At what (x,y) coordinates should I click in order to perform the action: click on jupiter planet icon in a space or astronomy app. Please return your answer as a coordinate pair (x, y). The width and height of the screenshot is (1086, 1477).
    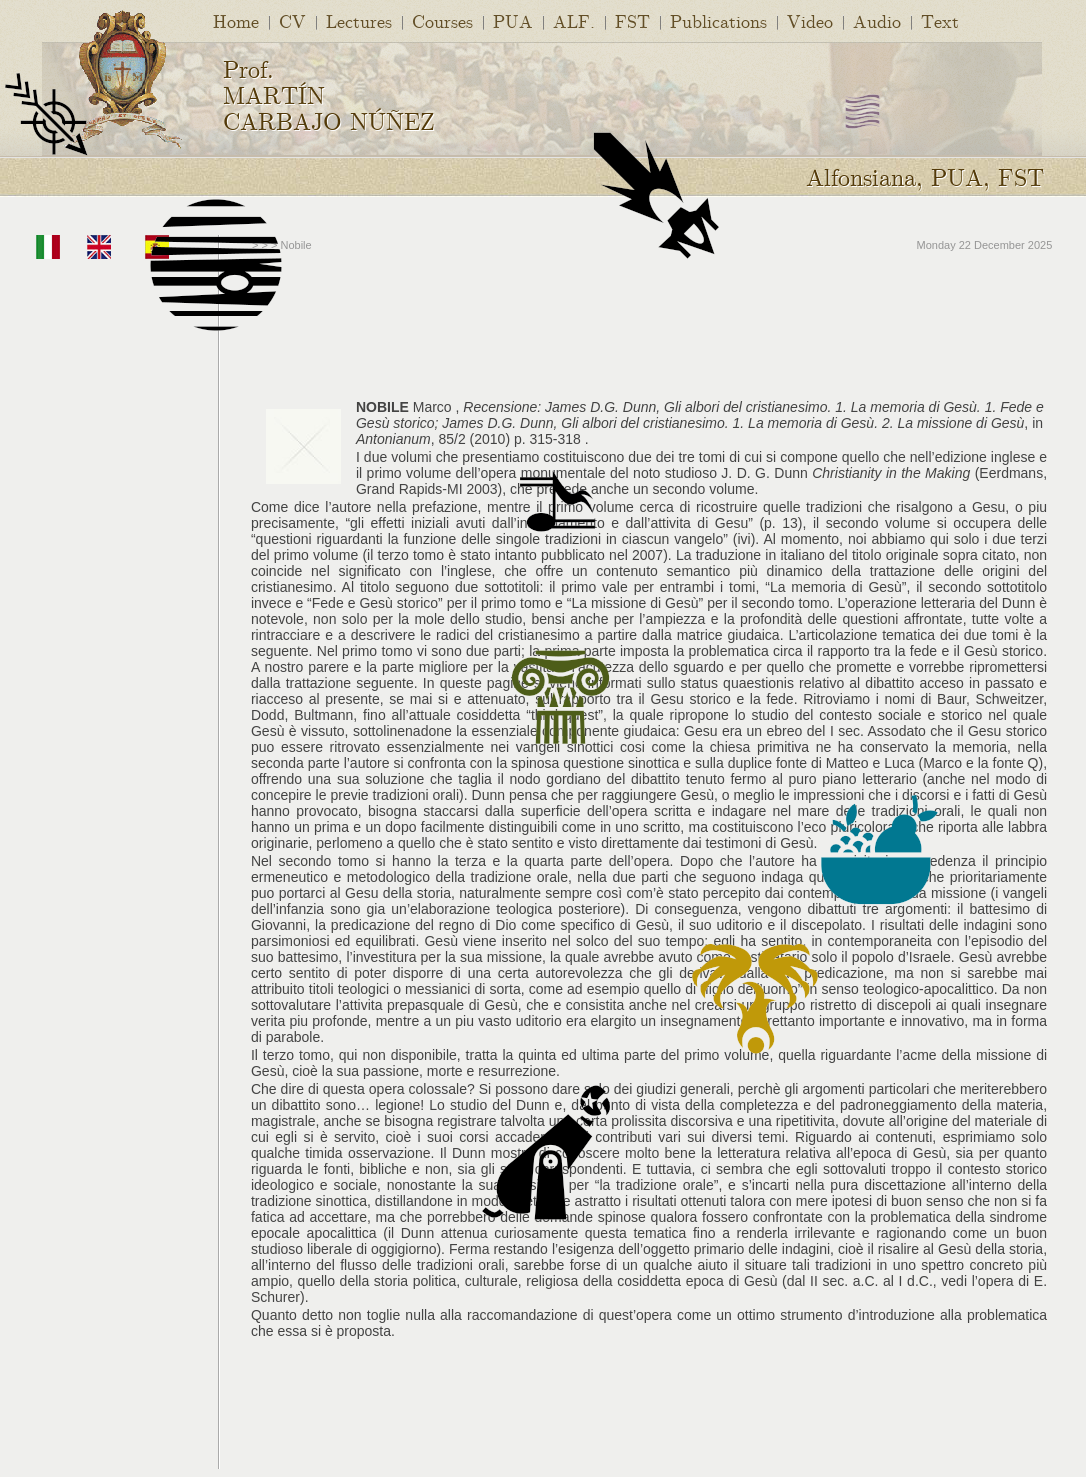
    Looking at the image, I should click on (216, 265).